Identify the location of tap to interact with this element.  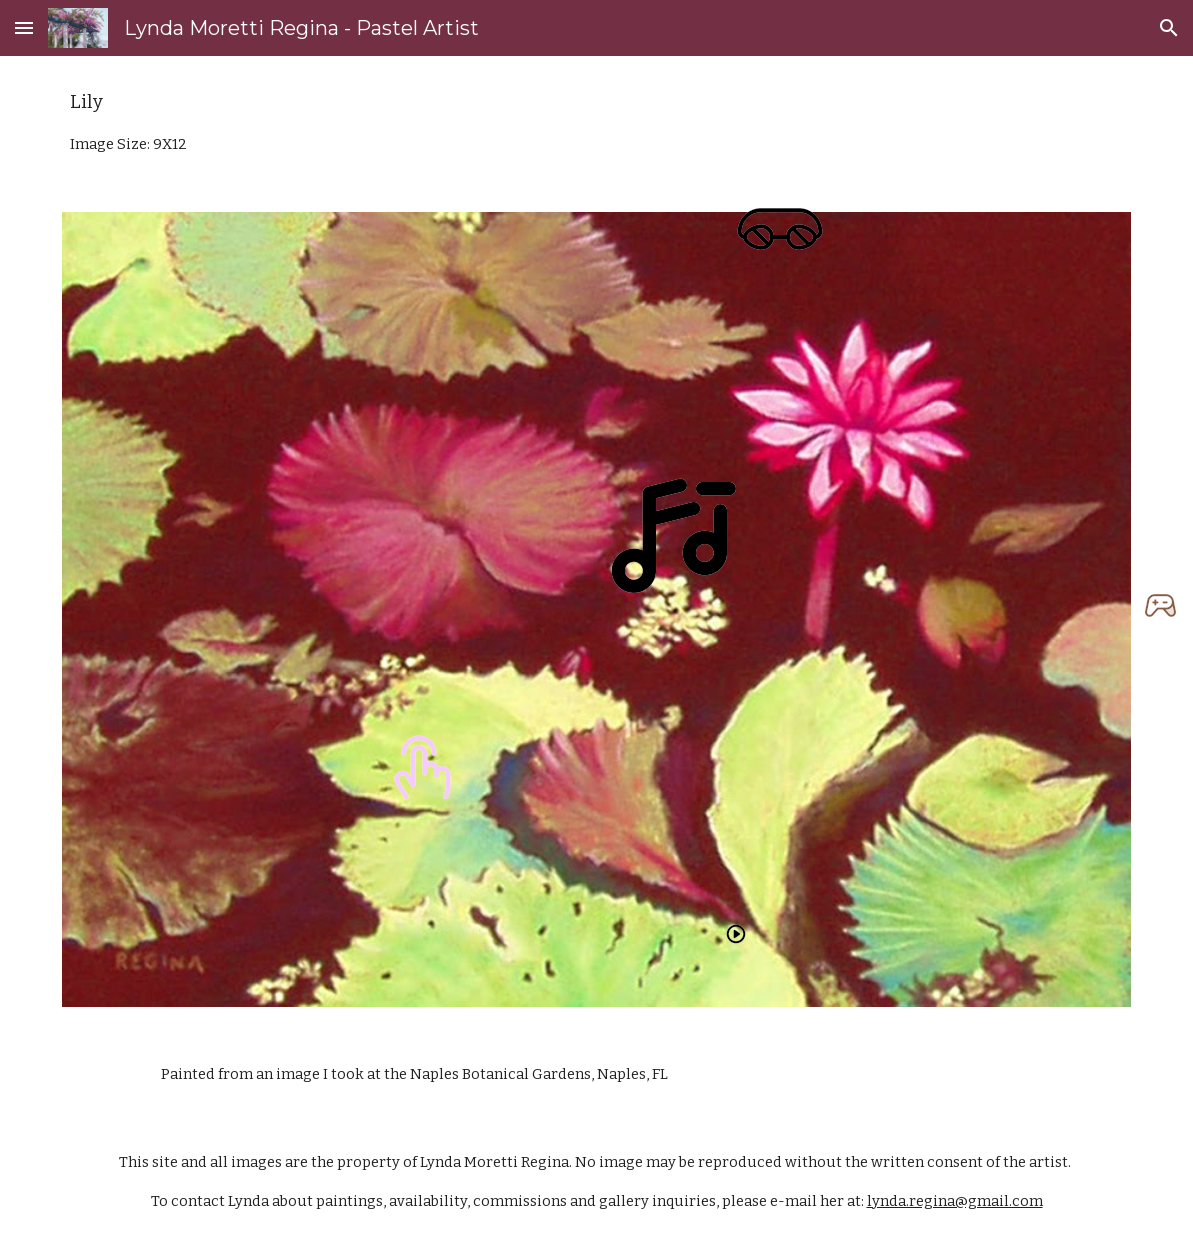
(422, 768).